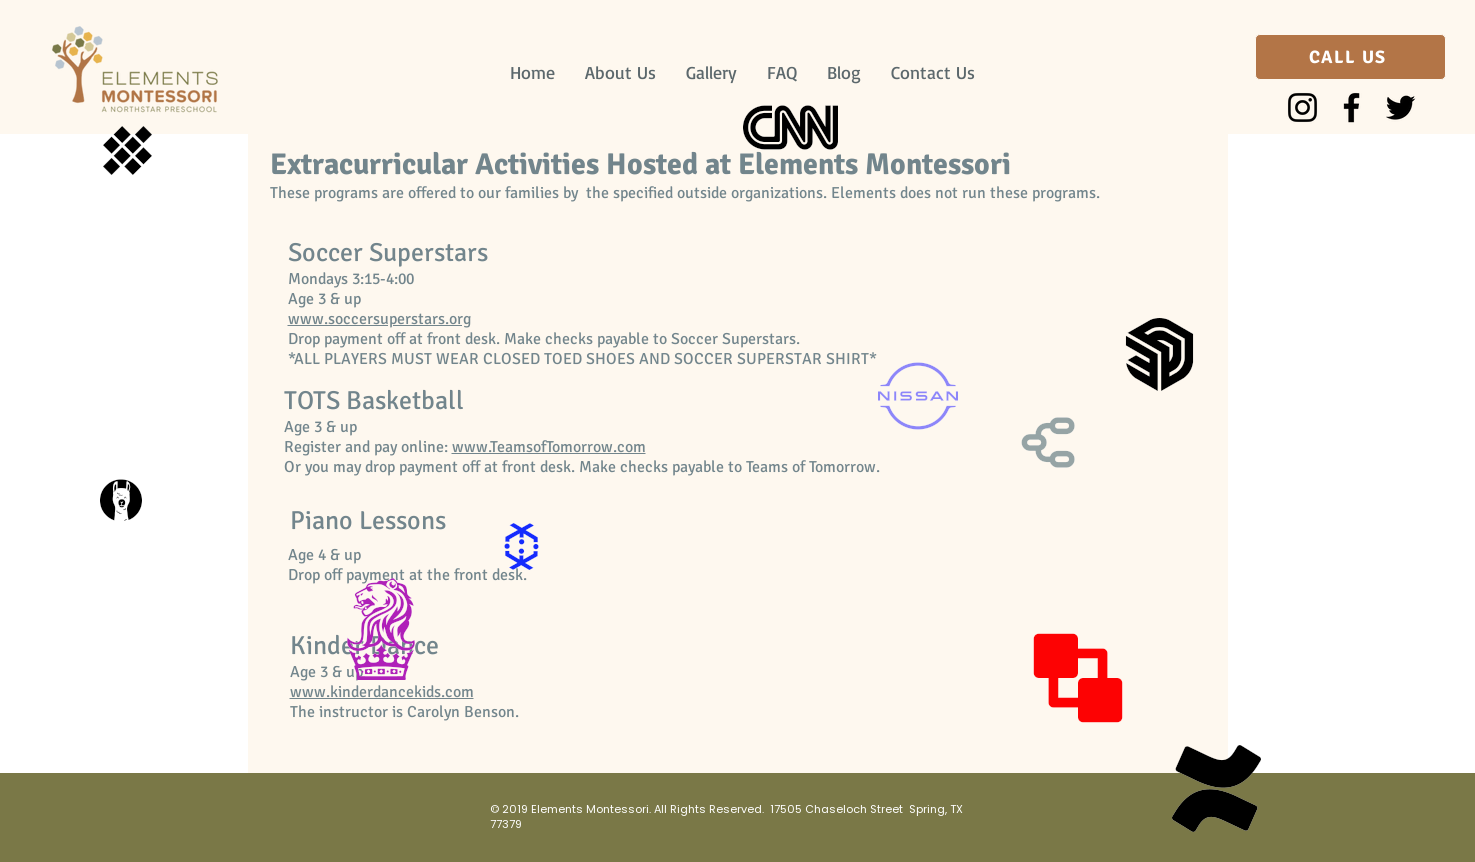 Image resolution: width=1475 pixels, height=862 pixels. What do you see at coordinates (127, 150) in the screenshot?
I see `mingw-w64 compiler toolchain logo` at bounding box center [127, 150].